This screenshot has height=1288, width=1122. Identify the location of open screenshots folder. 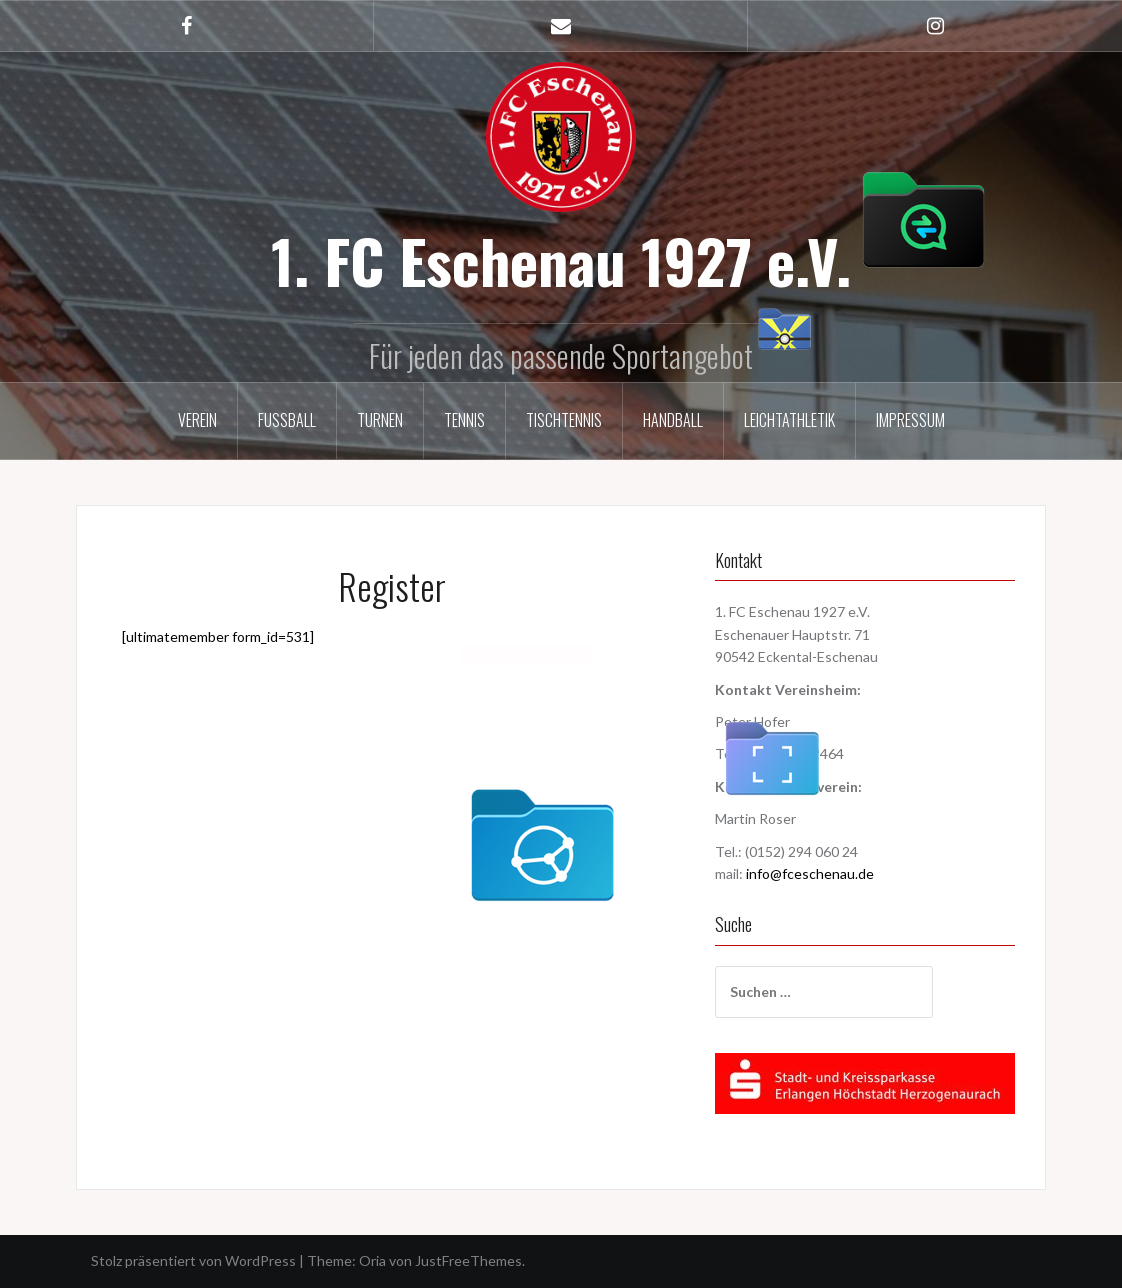
(772, 761).